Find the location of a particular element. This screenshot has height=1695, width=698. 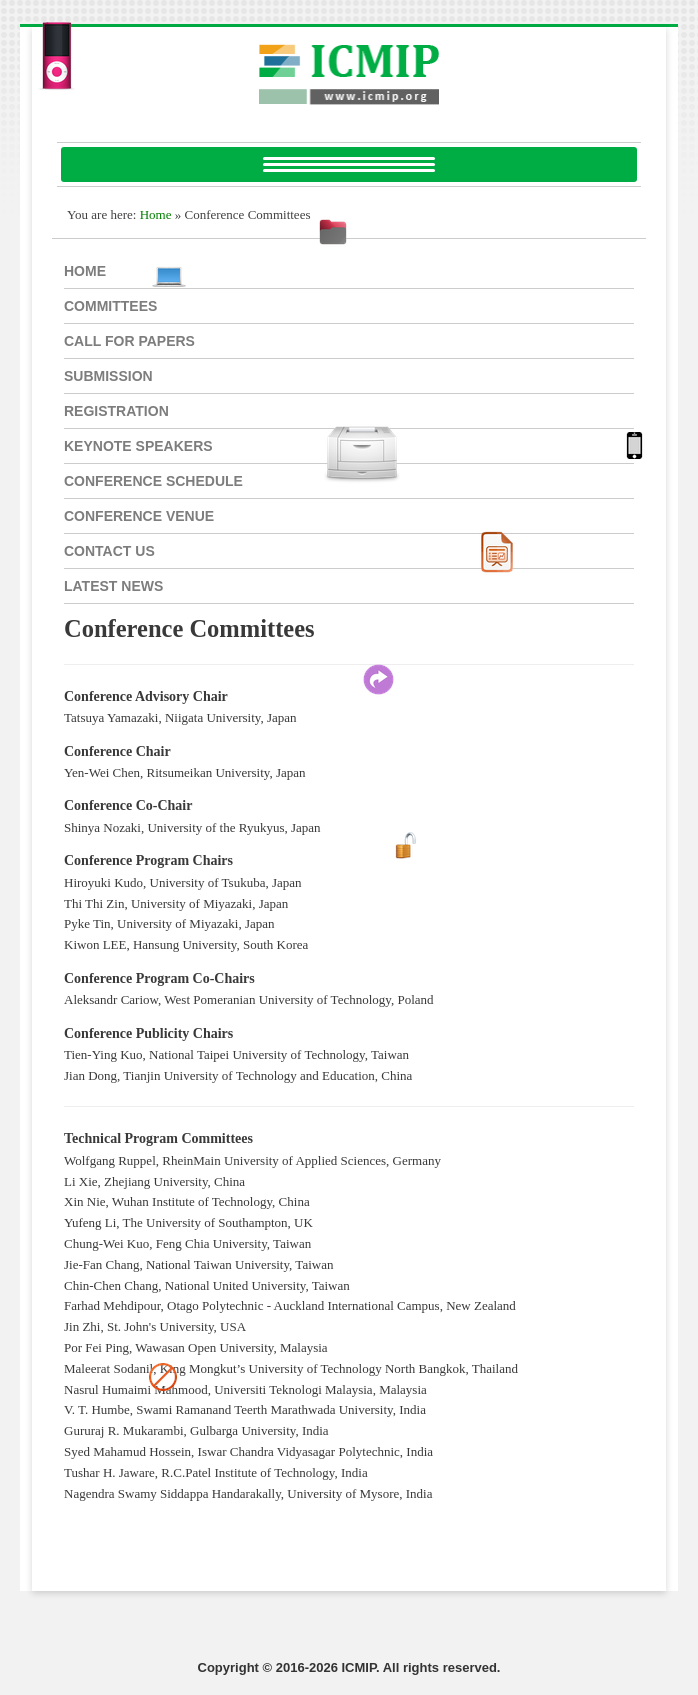

indicates this macbook air in system settings is located at coordinates (169, 275).